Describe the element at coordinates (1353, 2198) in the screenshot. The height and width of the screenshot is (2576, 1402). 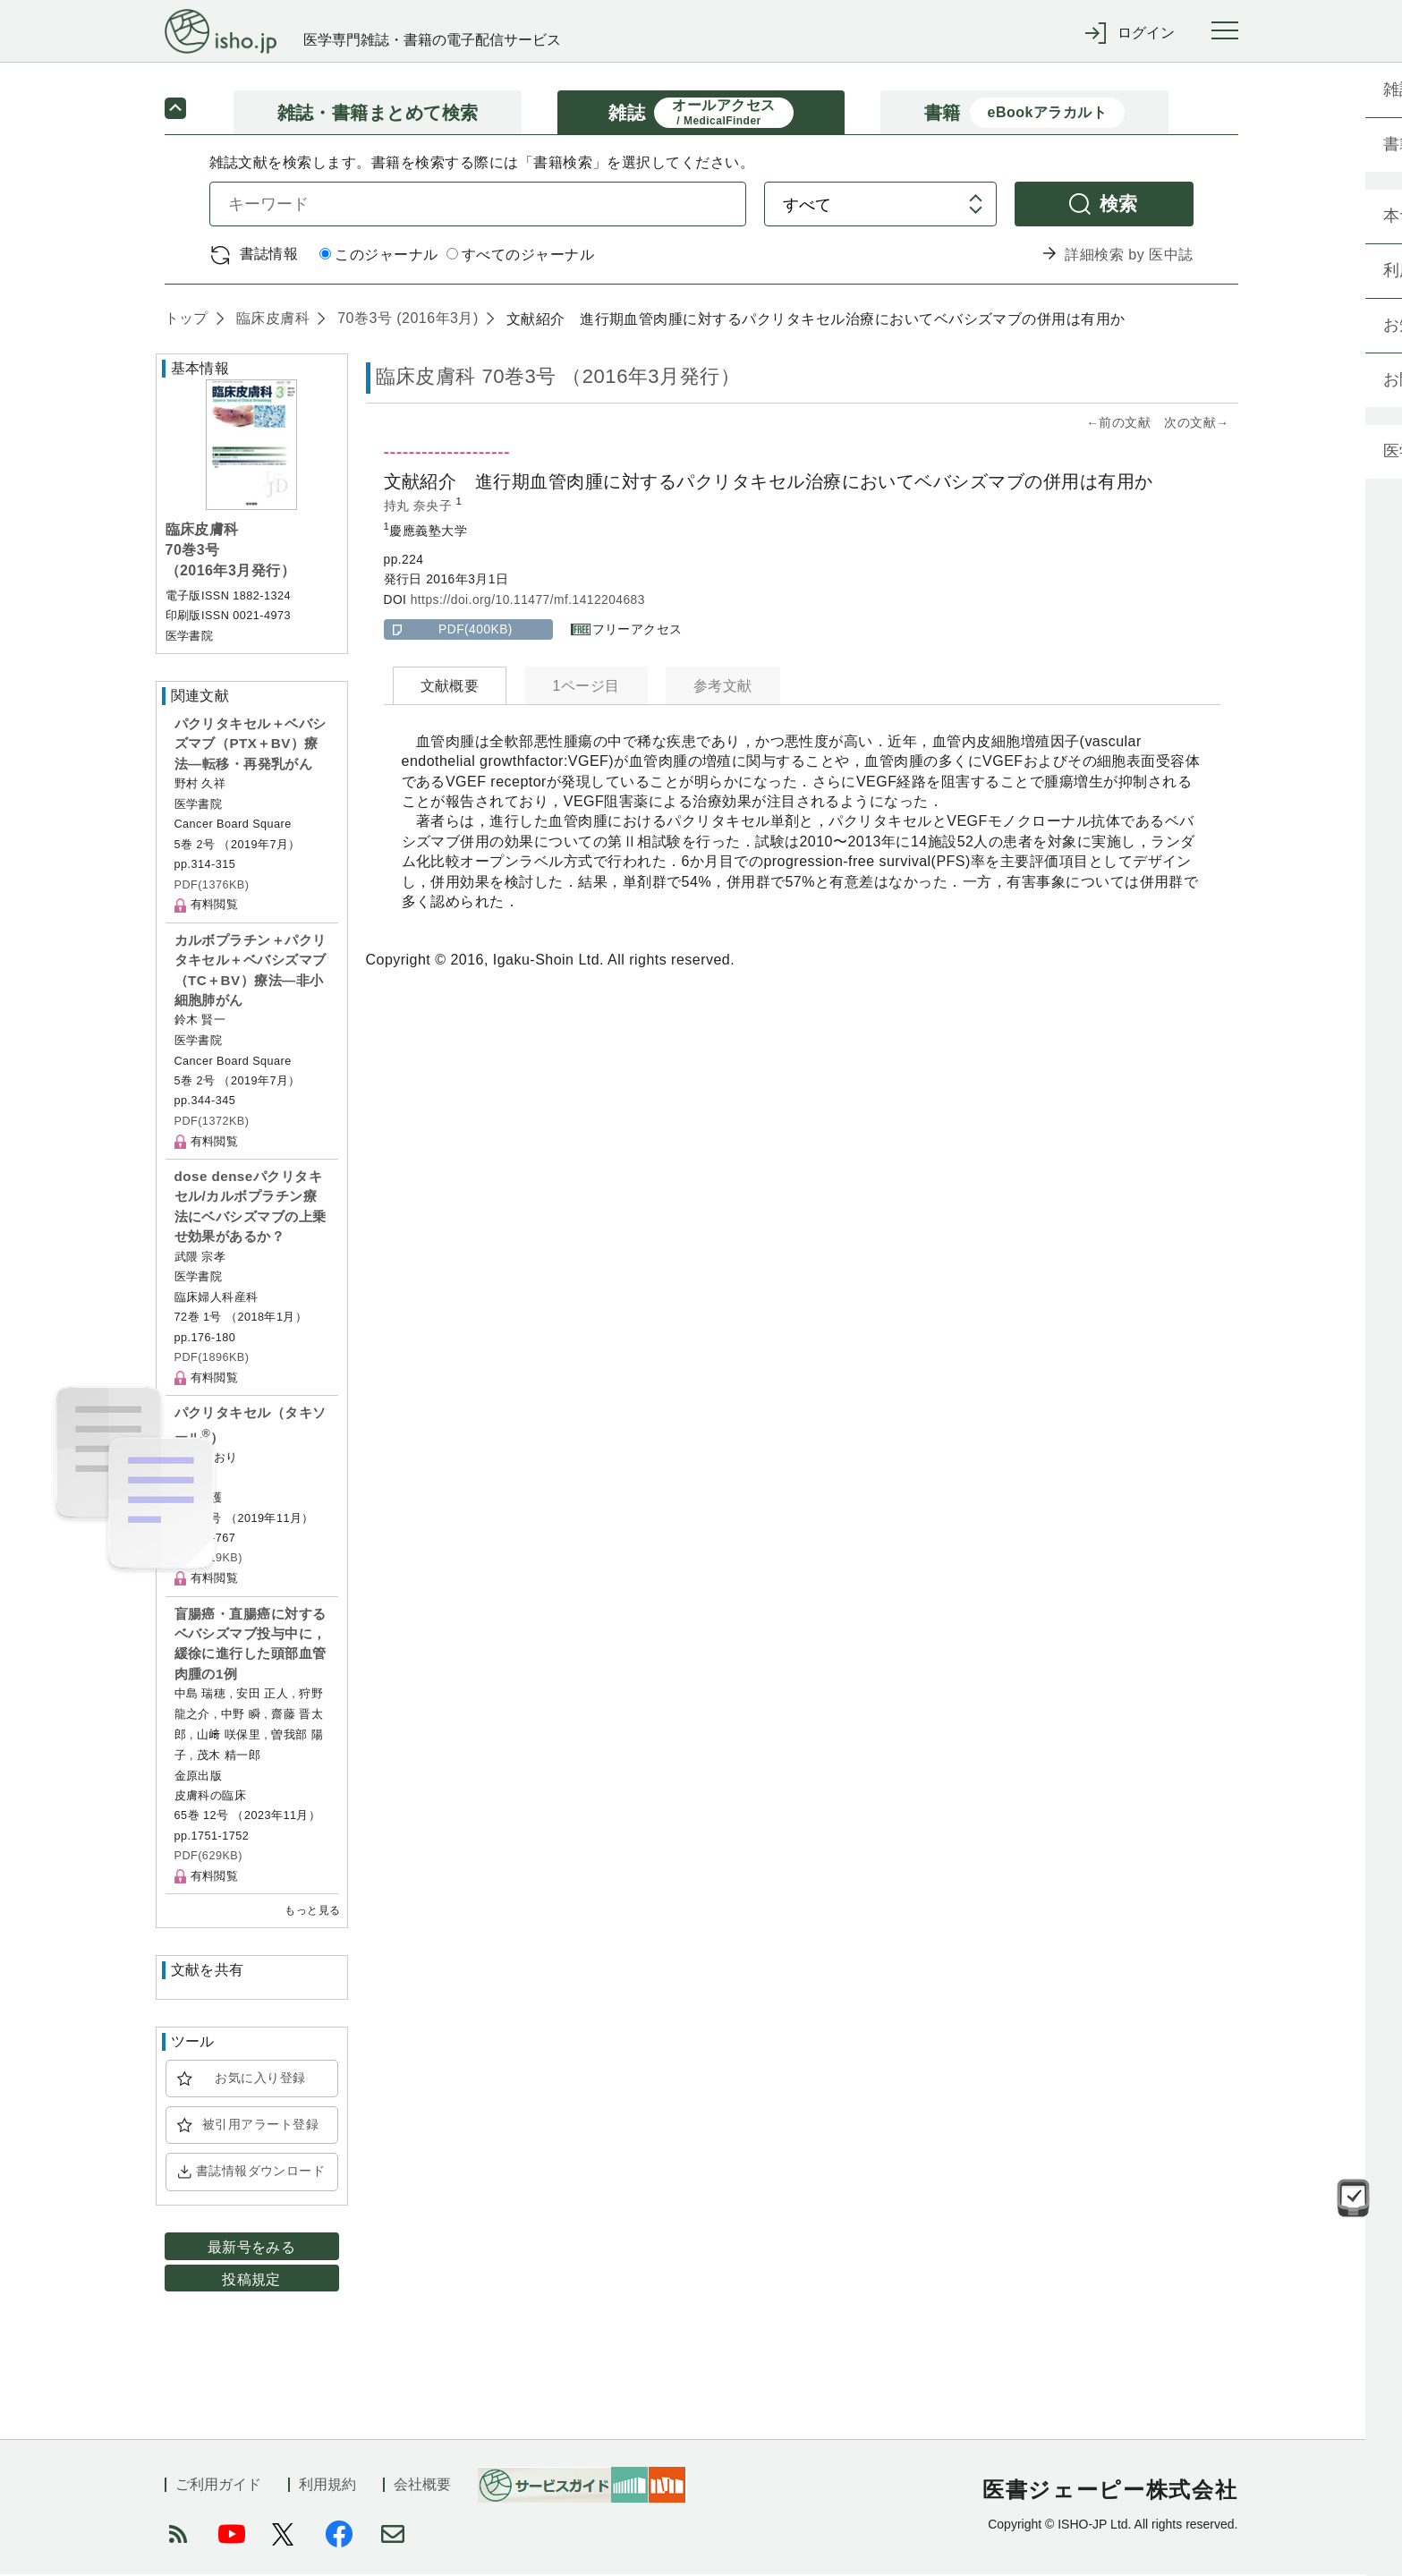
I see `open Things 3 task management app` at that location.